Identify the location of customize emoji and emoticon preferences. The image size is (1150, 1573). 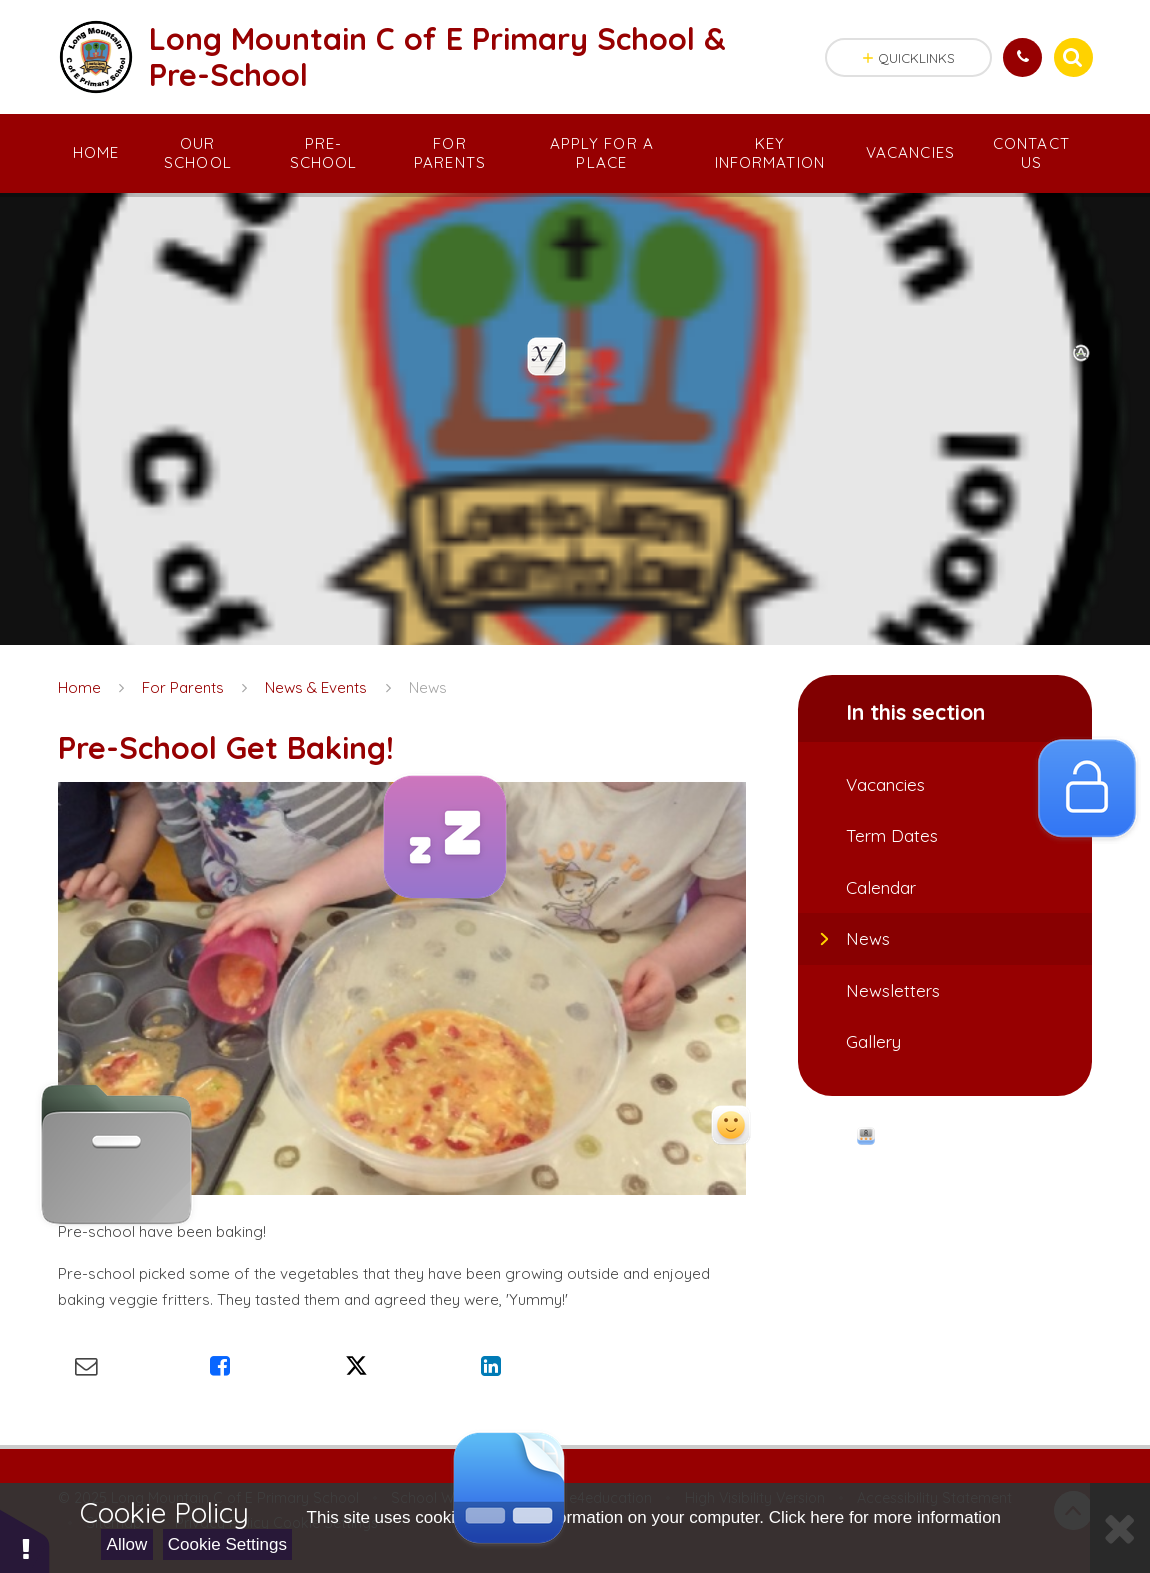
(731, 1125).